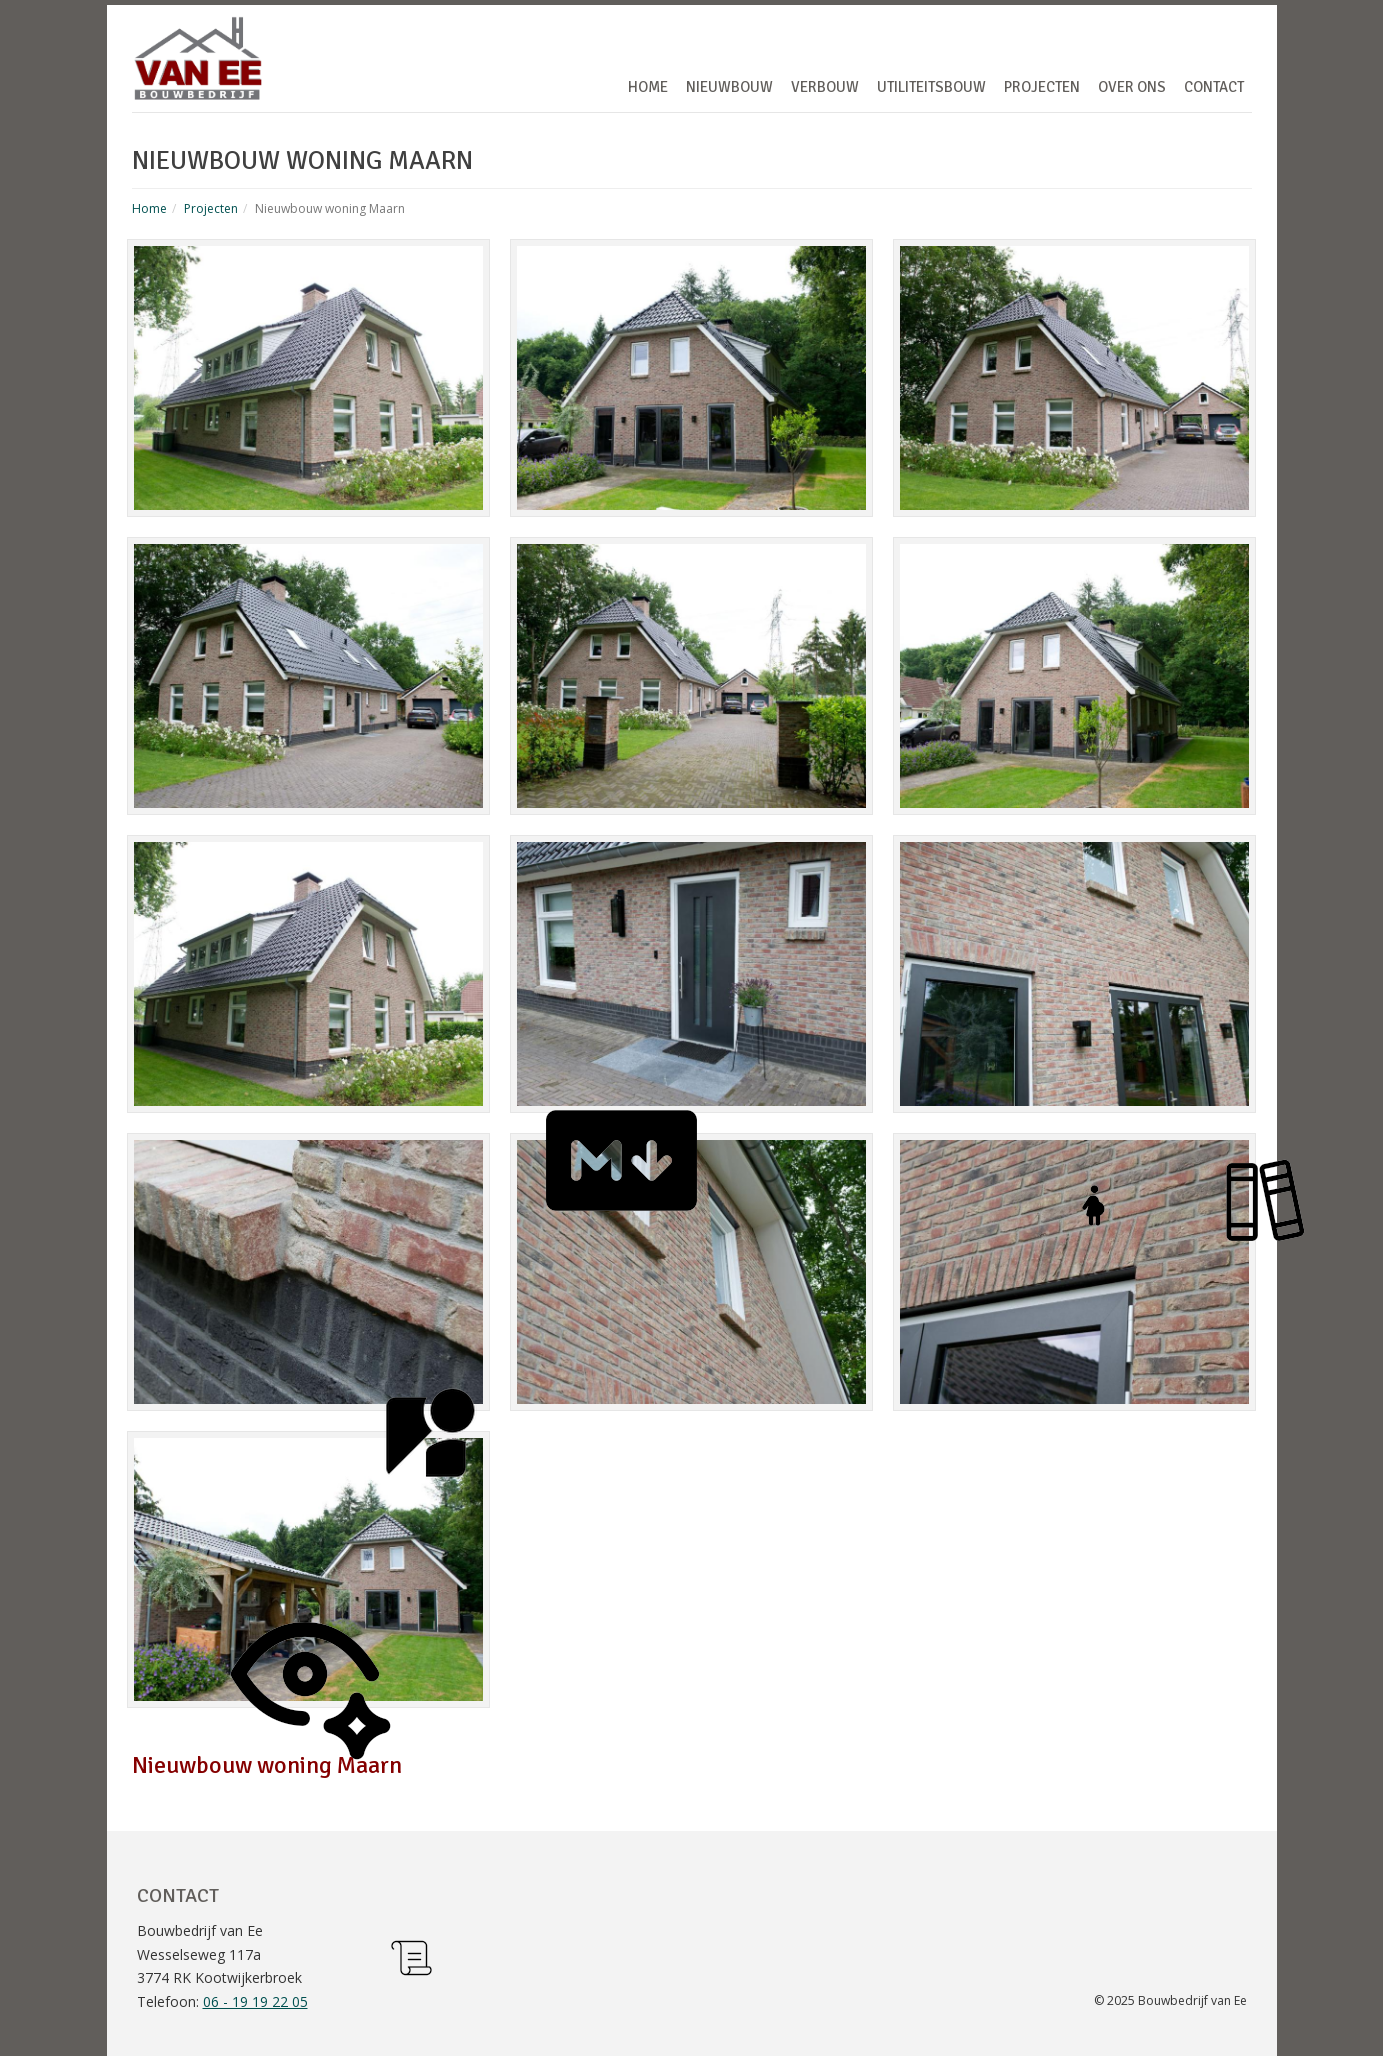  Describe the element at coordinates (413, 1958) in the screenshot. I see `view document or manuscript` at that location.